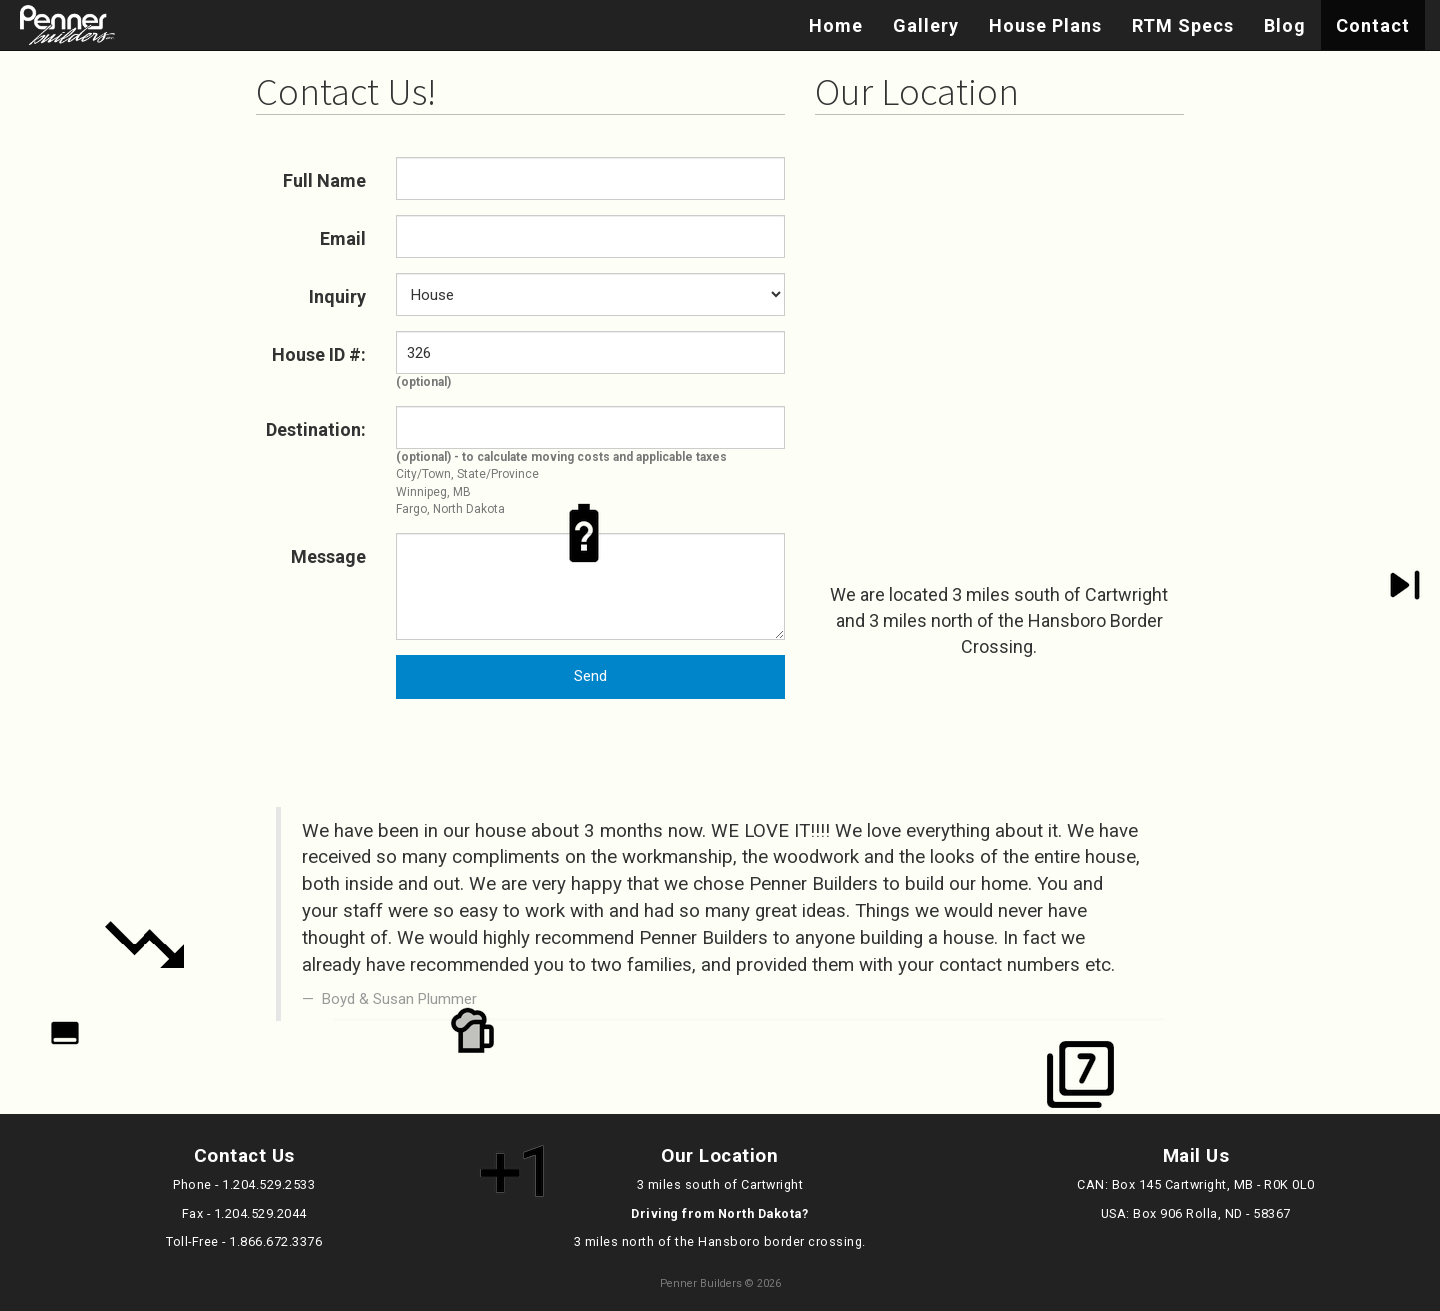  I want to click on increase exposure by one stop, so click(512, 1173).